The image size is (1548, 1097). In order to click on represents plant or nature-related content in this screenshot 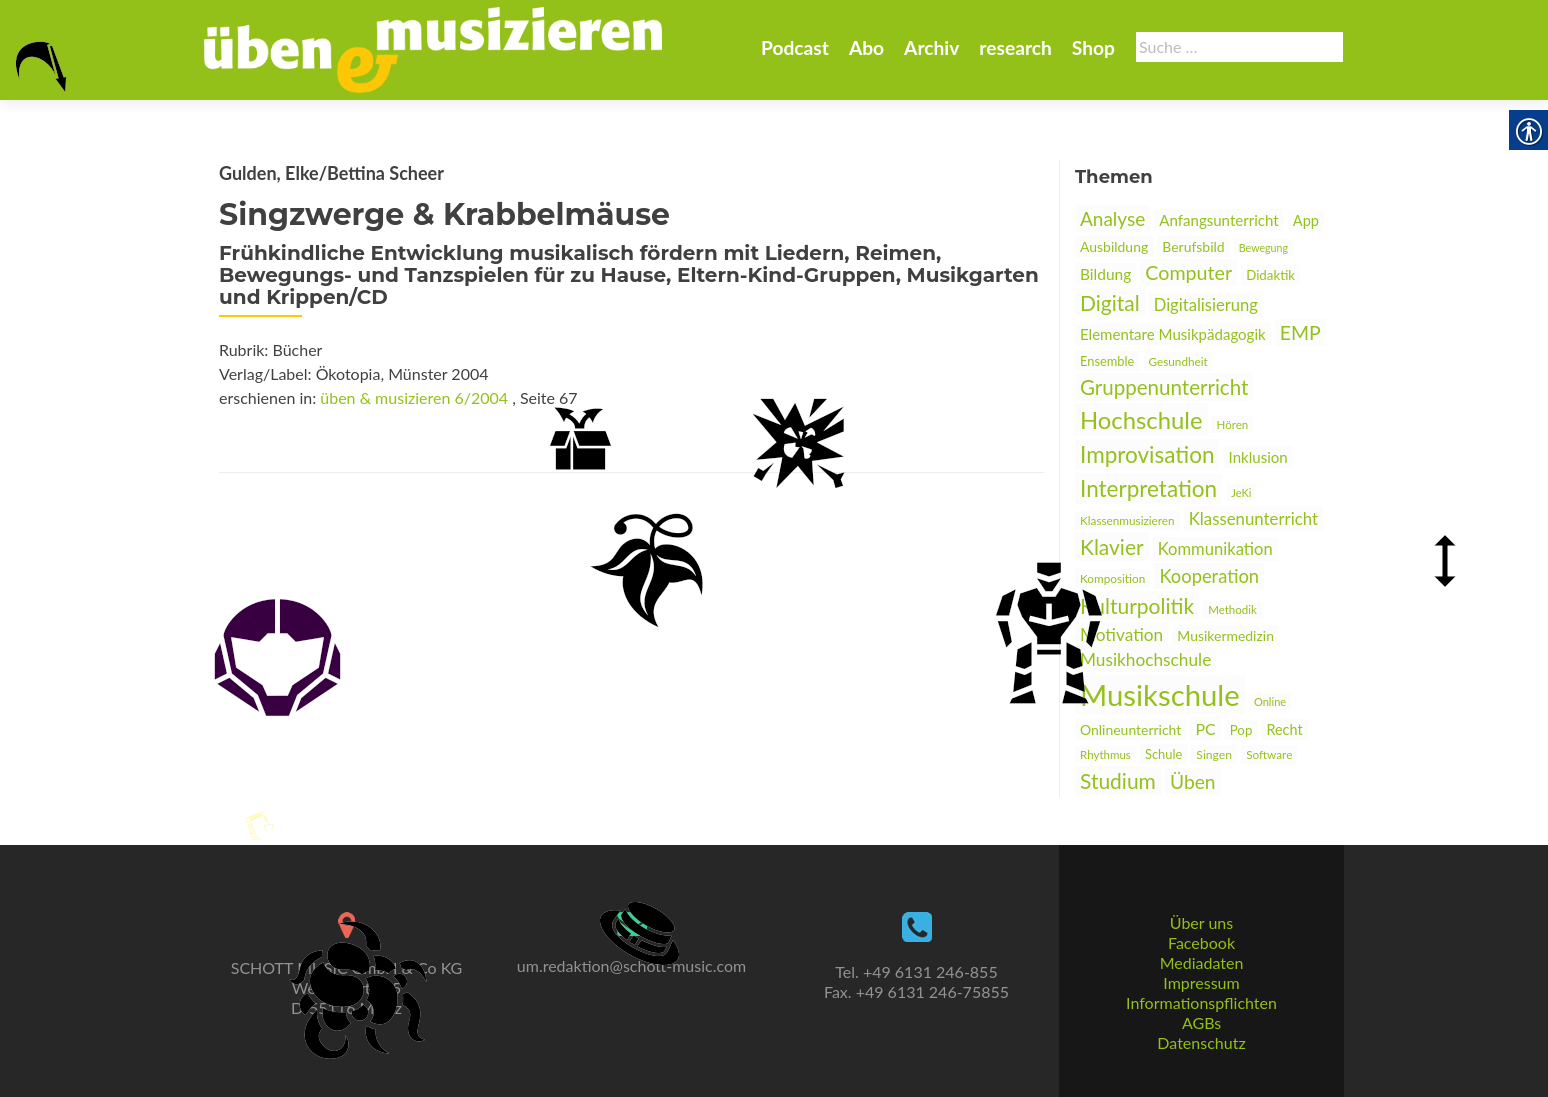, I will do `click(646, 570)`.